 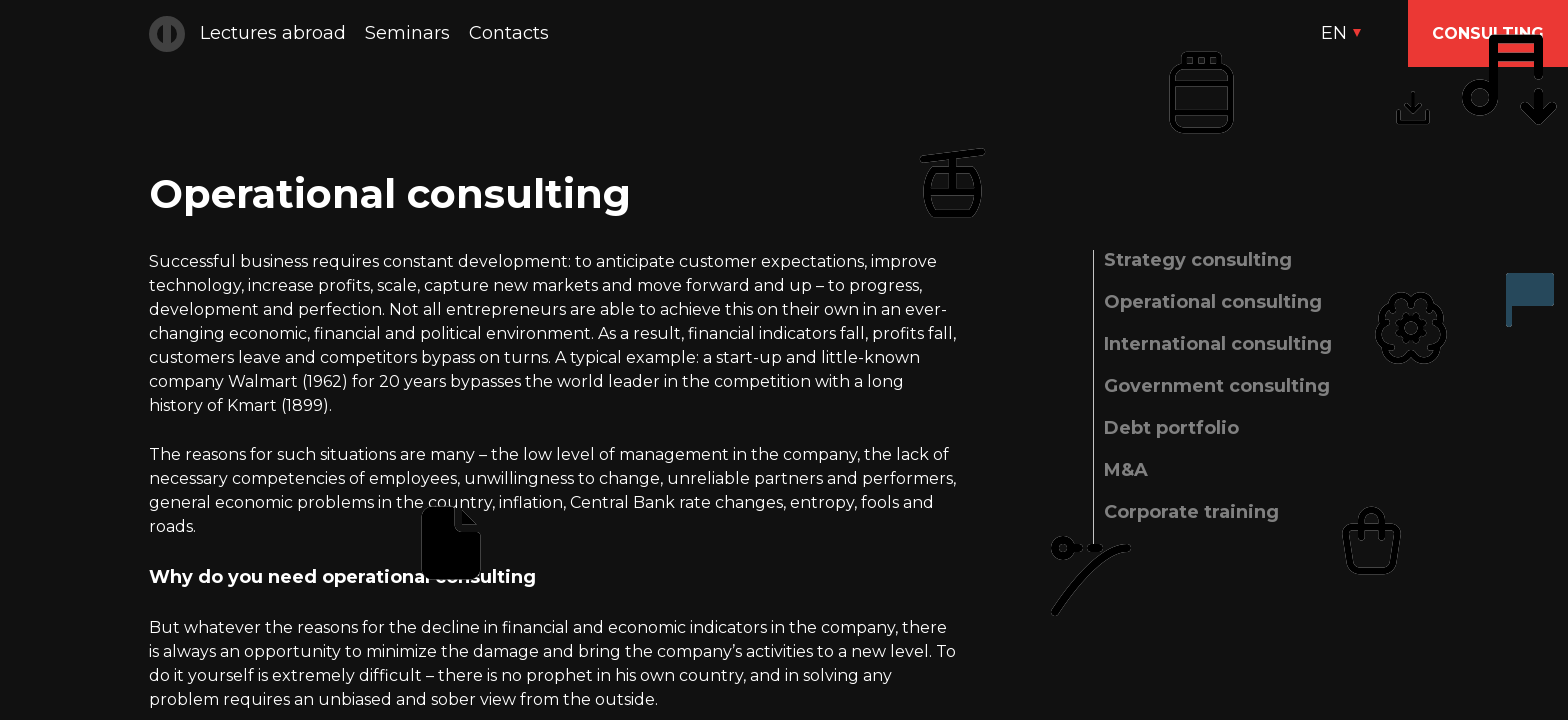 What do you see at coordinates (1201, 92) in the screenshot?
I see `view product or container details` at bounding box center [1201, 92].